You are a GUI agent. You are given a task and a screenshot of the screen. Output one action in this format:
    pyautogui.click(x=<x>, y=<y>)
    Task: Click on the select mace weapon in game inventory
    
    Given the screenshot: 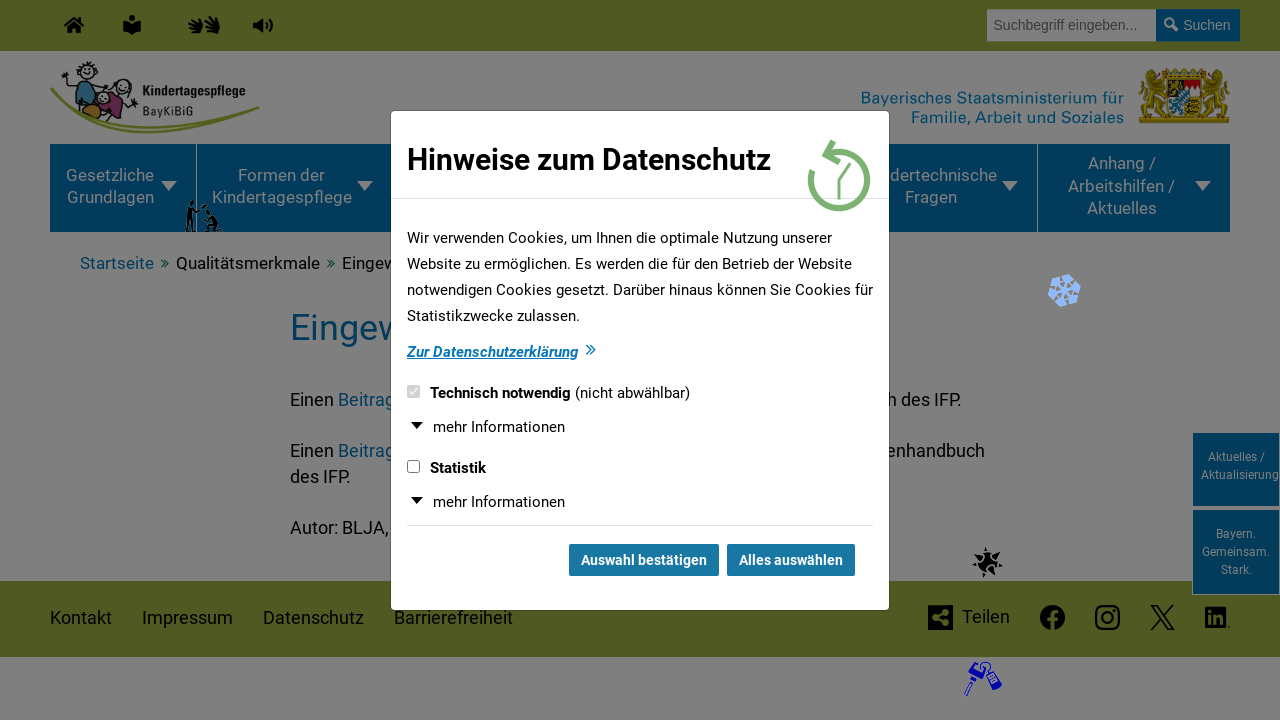 What is the action you would take?
    pyautogui.click(x=987, y=562)
    